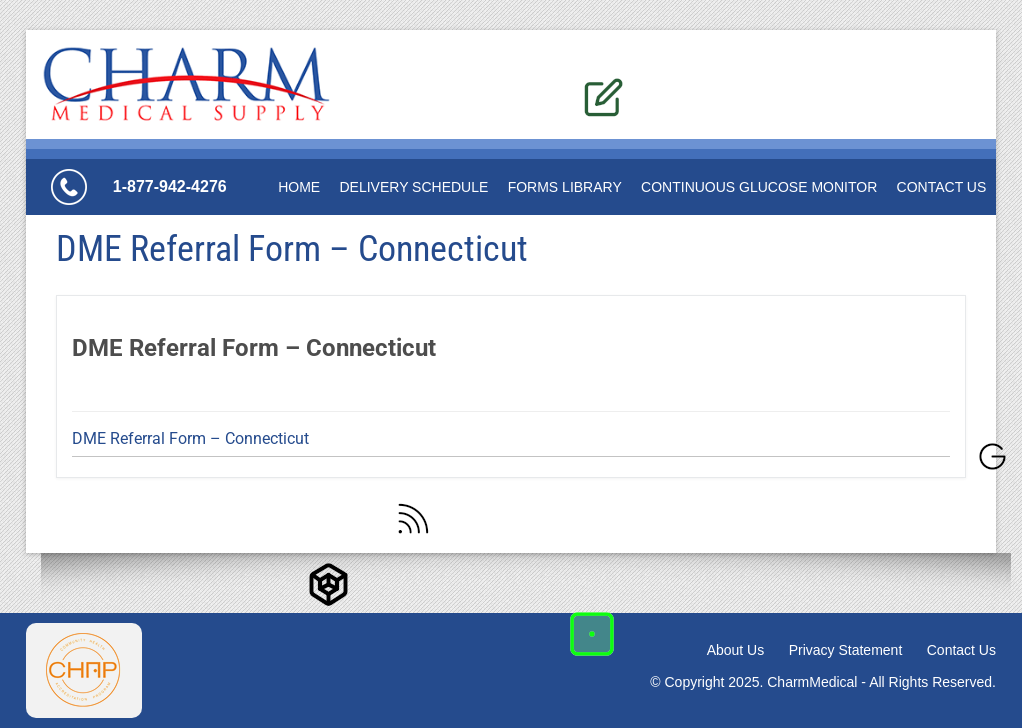 The width and height of the screenshot is (1022, 728). What do you see at coordinates (592, 634) in the screenshot?
I see `roll the dice or generate a random result` at bounding box center [592, 634].